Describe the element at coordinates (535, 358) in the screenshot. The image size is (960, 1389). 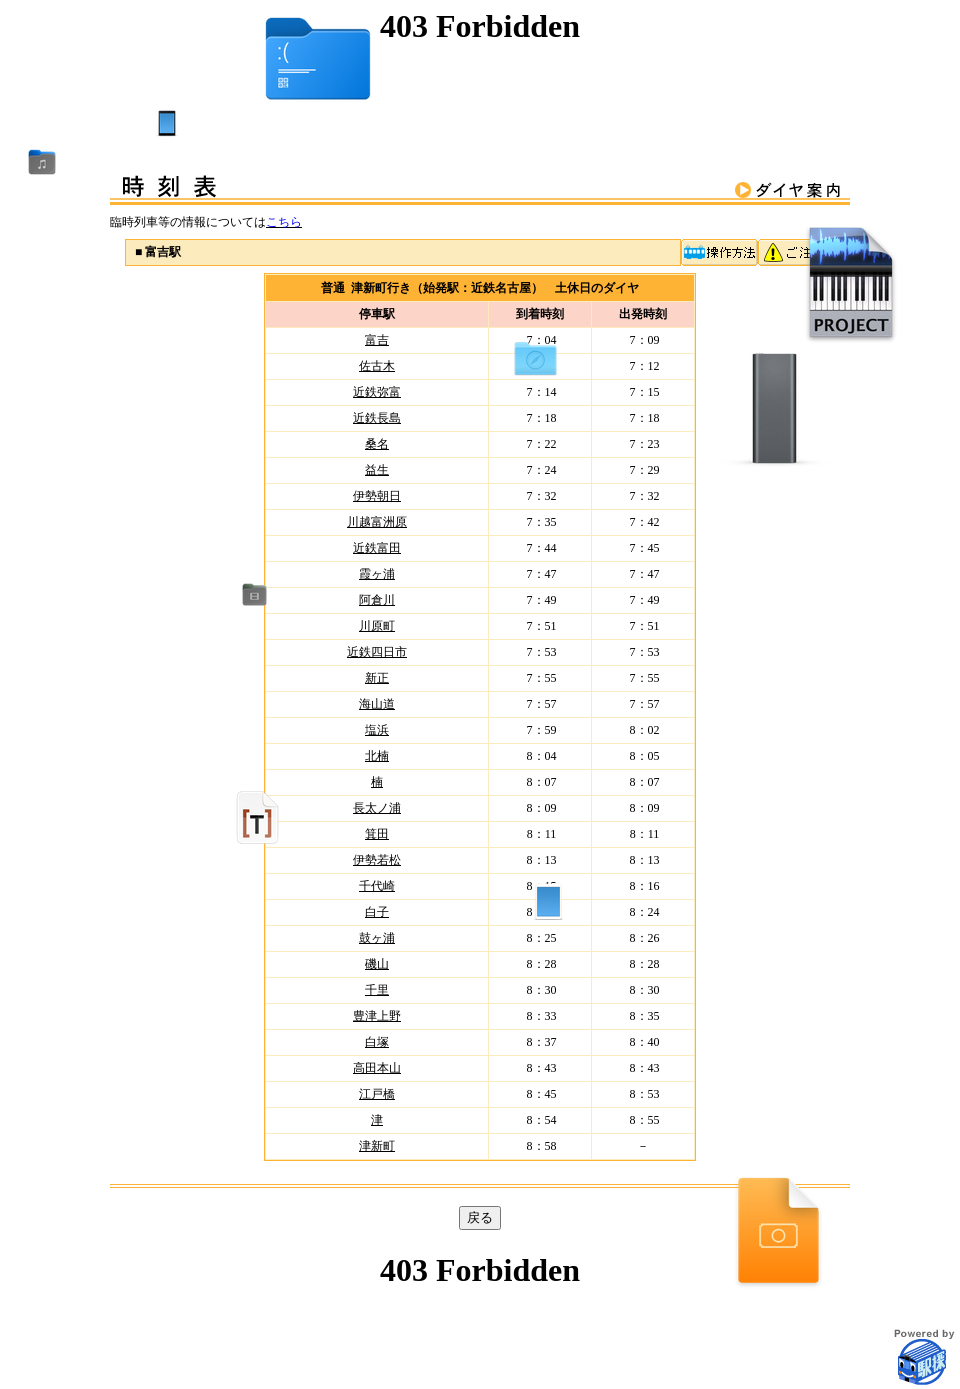
I see `access your local web server files` at that location.